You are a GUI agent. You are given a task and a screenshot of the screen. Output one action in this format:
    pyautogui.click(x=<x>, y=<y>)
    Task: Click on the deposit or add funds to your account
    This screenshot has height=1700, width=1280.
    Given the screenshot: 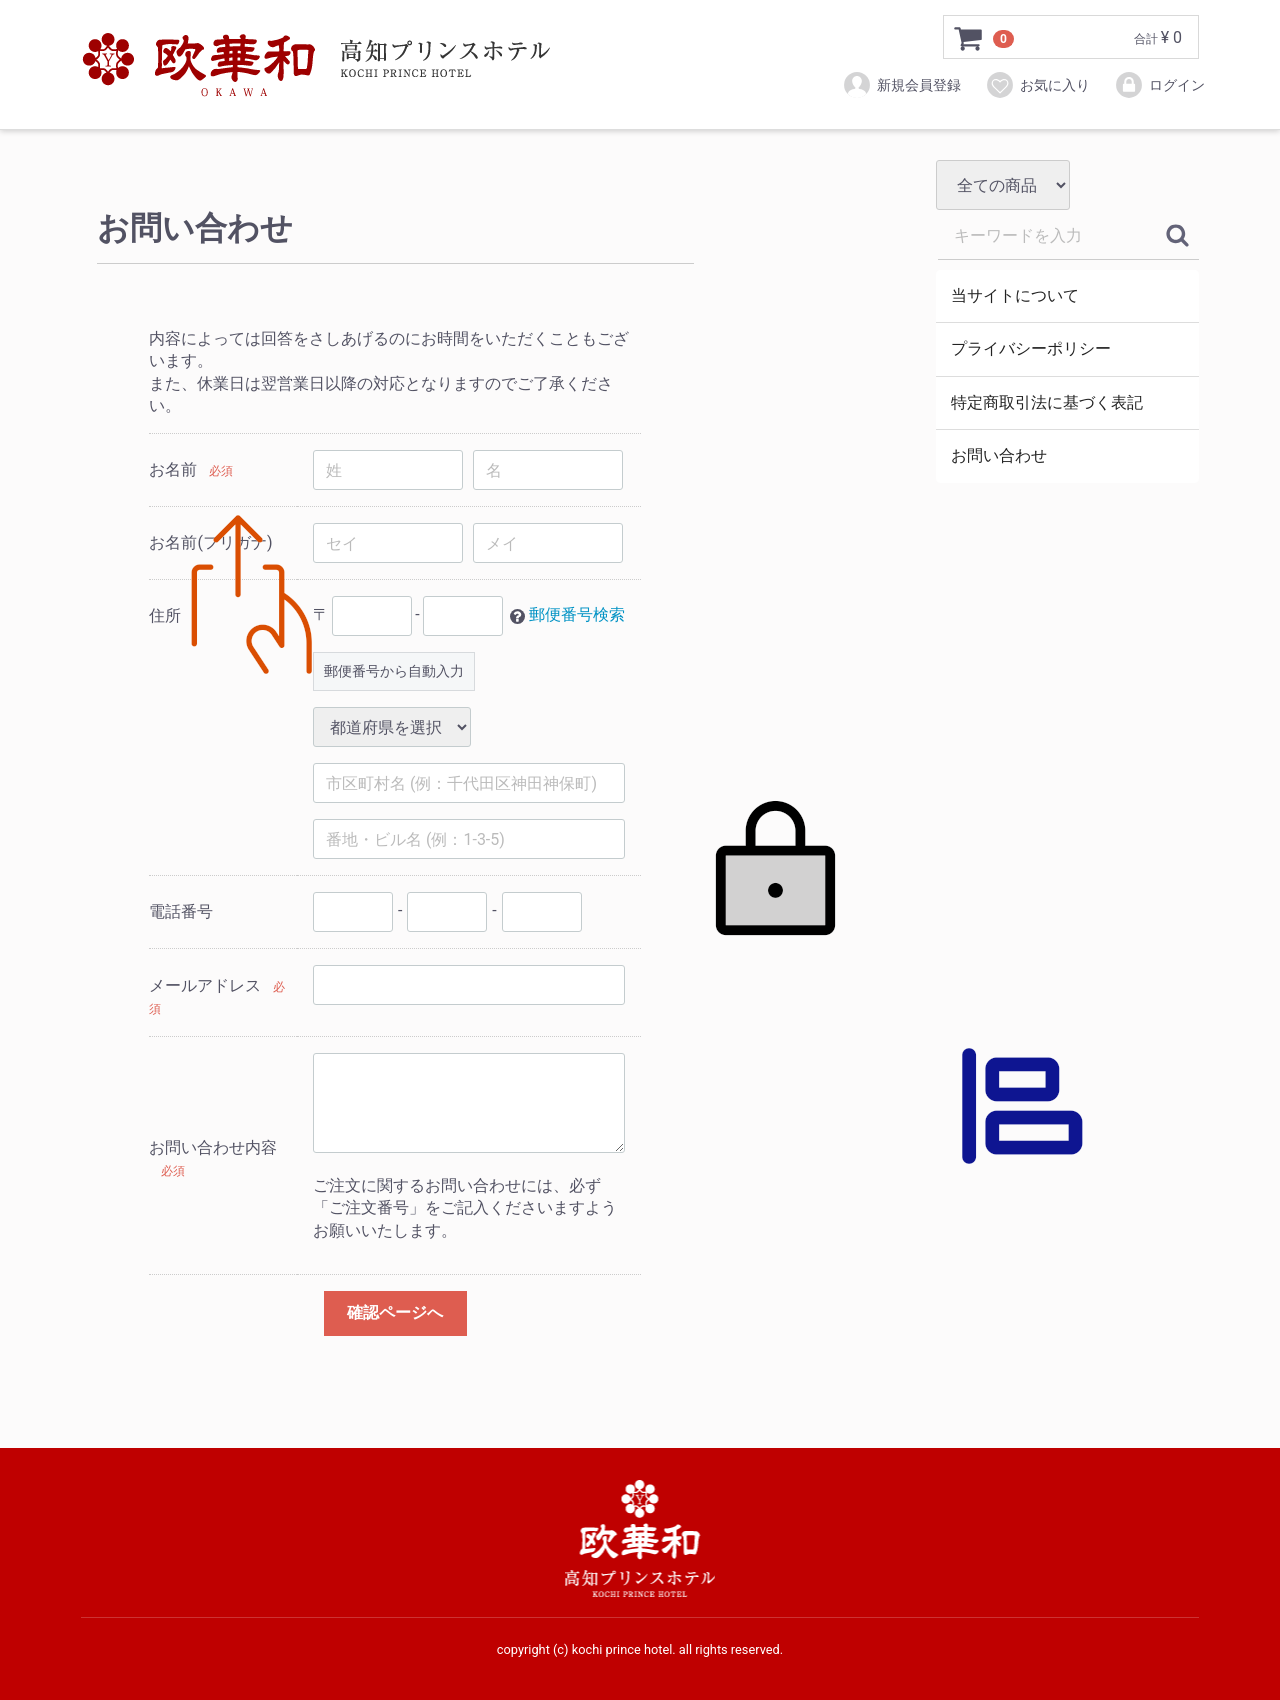 What is the action you would take?
    pyautogui.click(x=243, y=594)
    